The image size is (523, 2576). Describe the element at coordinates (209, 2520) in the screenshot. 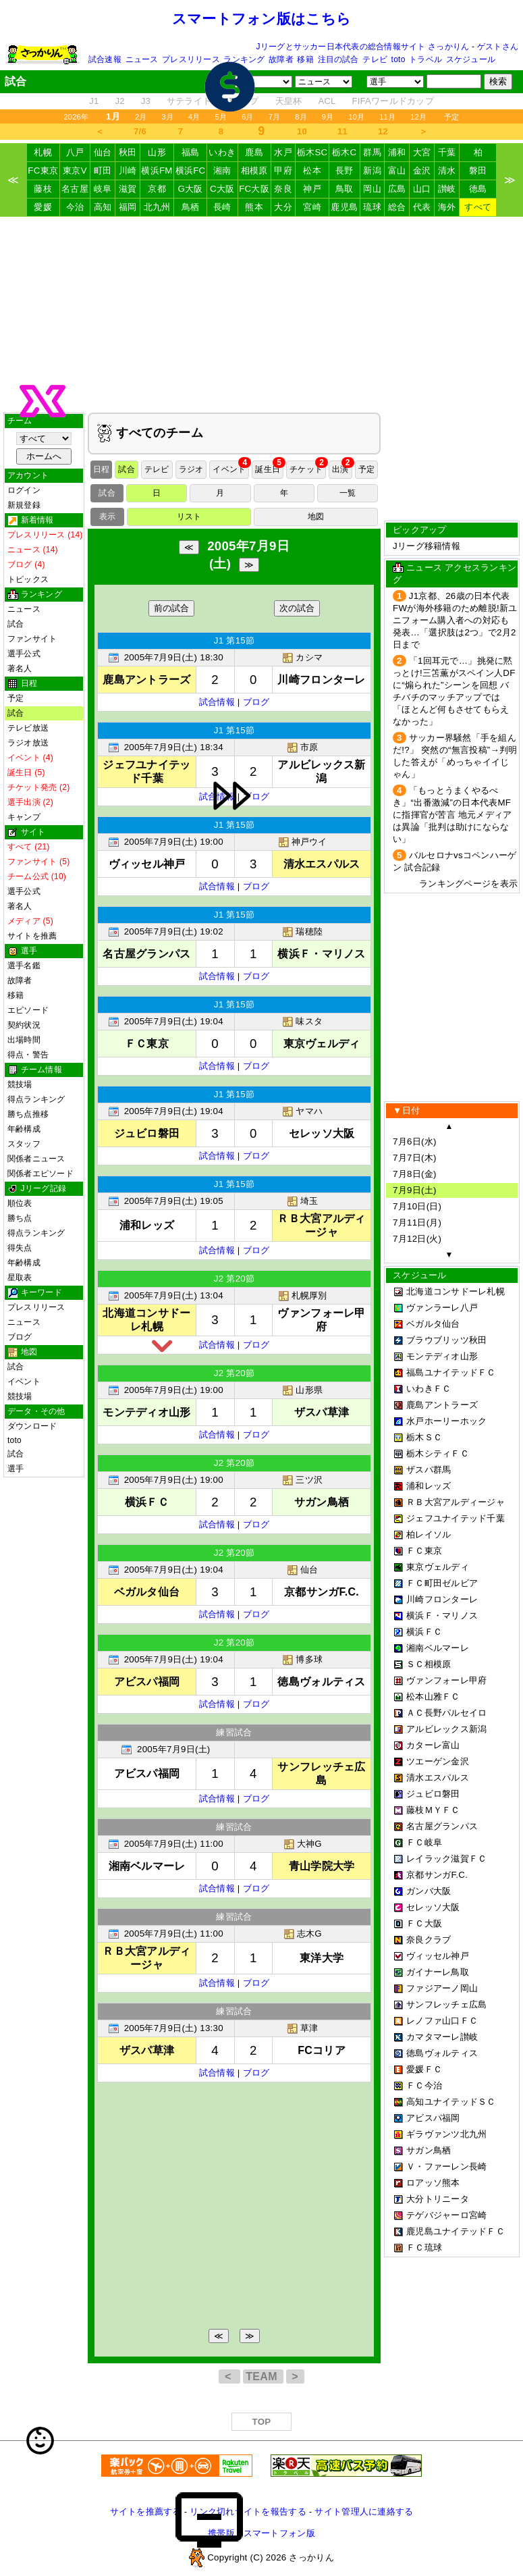

I see `remove video from playback queue` at that location.